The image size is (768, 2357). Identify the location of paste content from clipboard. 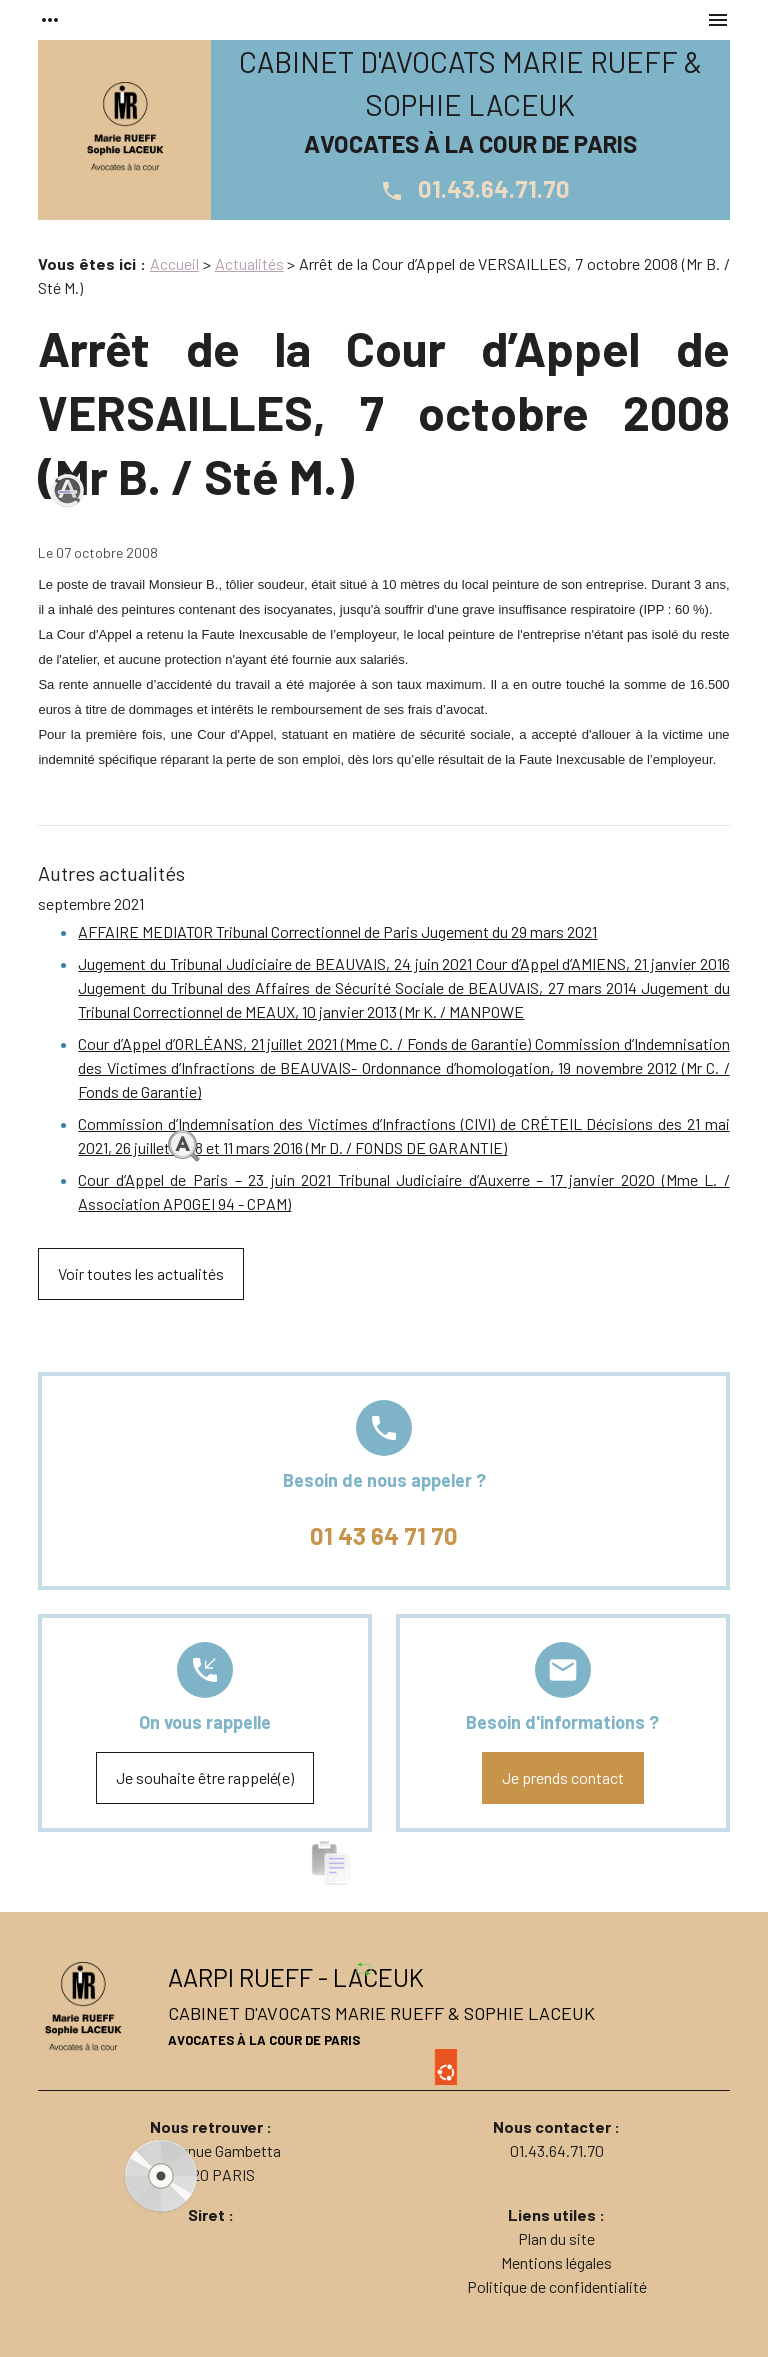
(330, 1862).